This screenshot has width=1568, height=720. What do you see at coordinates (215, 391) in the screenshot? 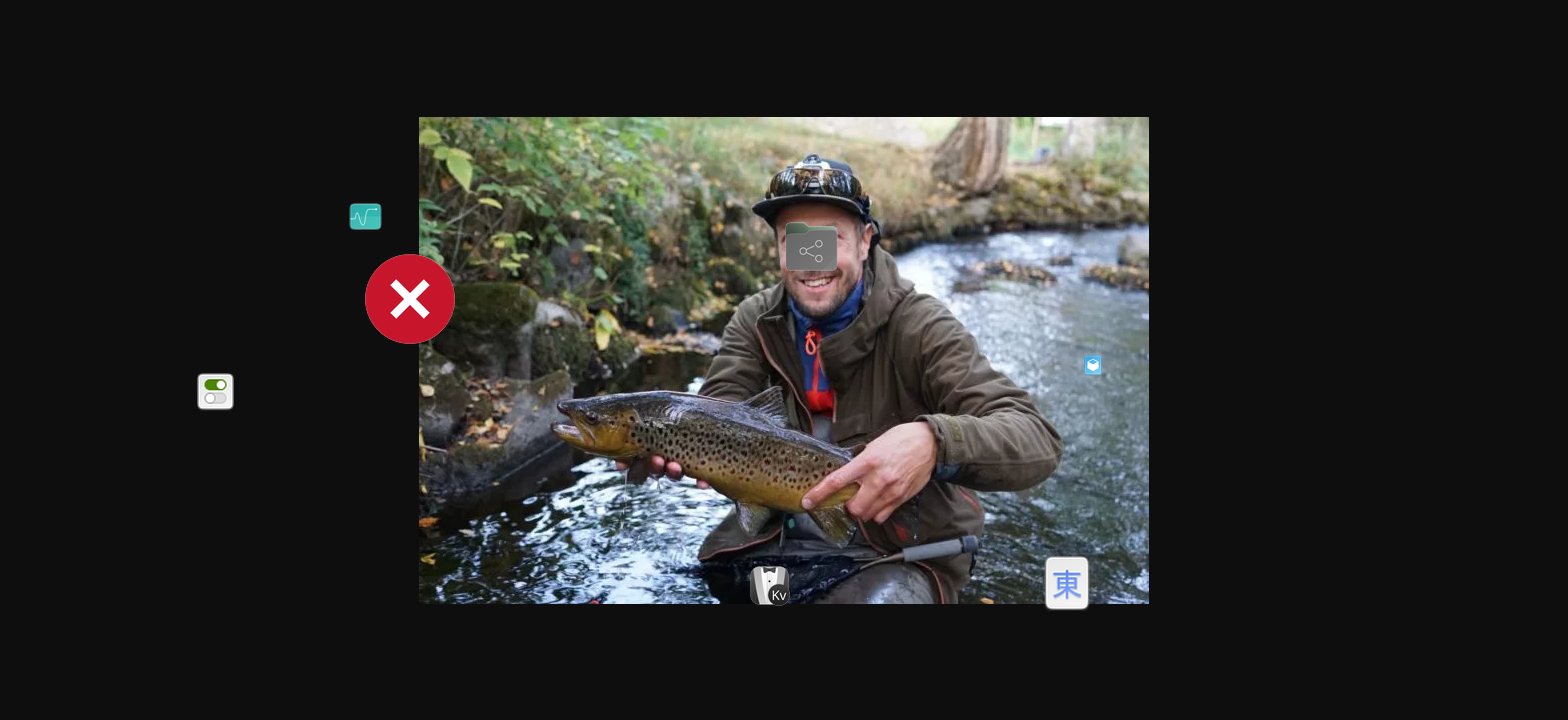
I see `open system tweaks or settings customization` at bounding box center [215, 391].